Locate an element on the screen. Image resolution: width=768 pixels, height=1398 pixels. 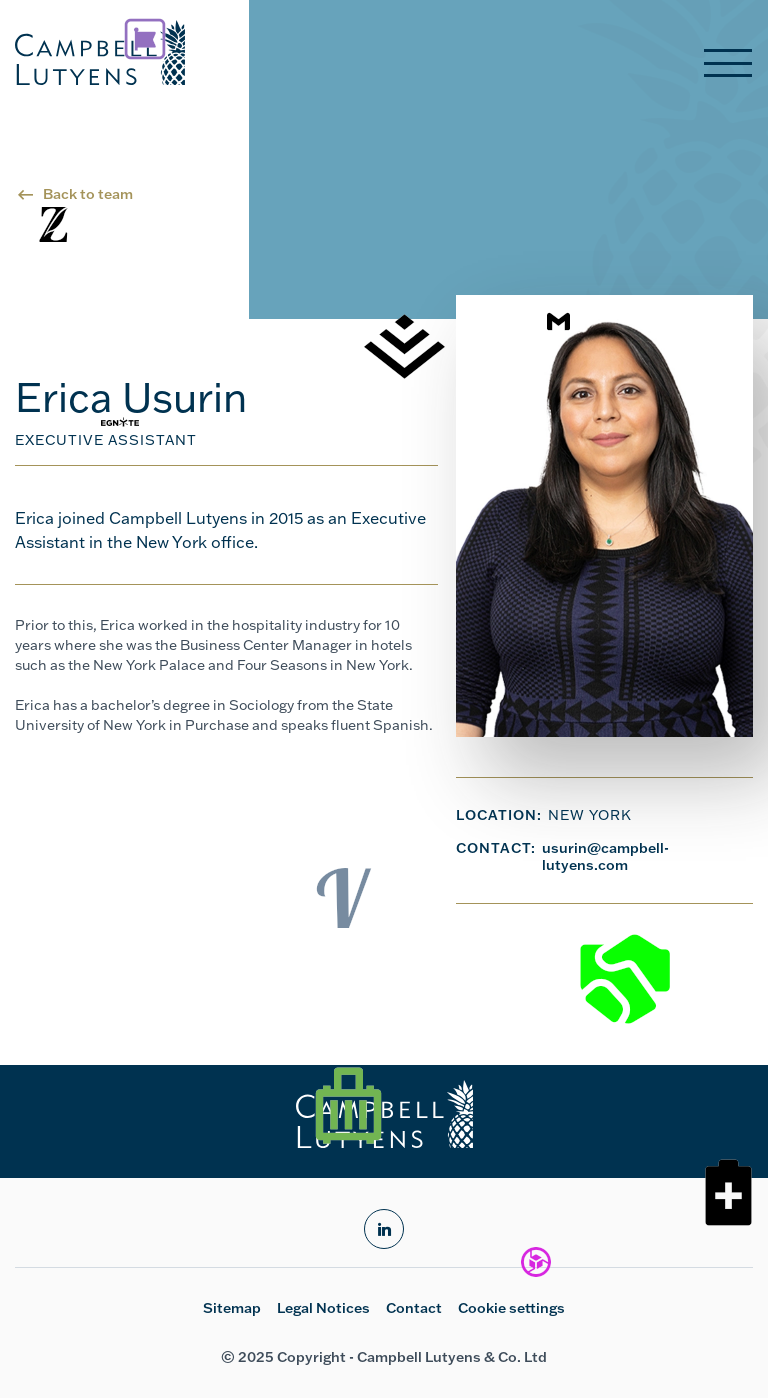
open Gmail app is located at coordinates (558, 321).